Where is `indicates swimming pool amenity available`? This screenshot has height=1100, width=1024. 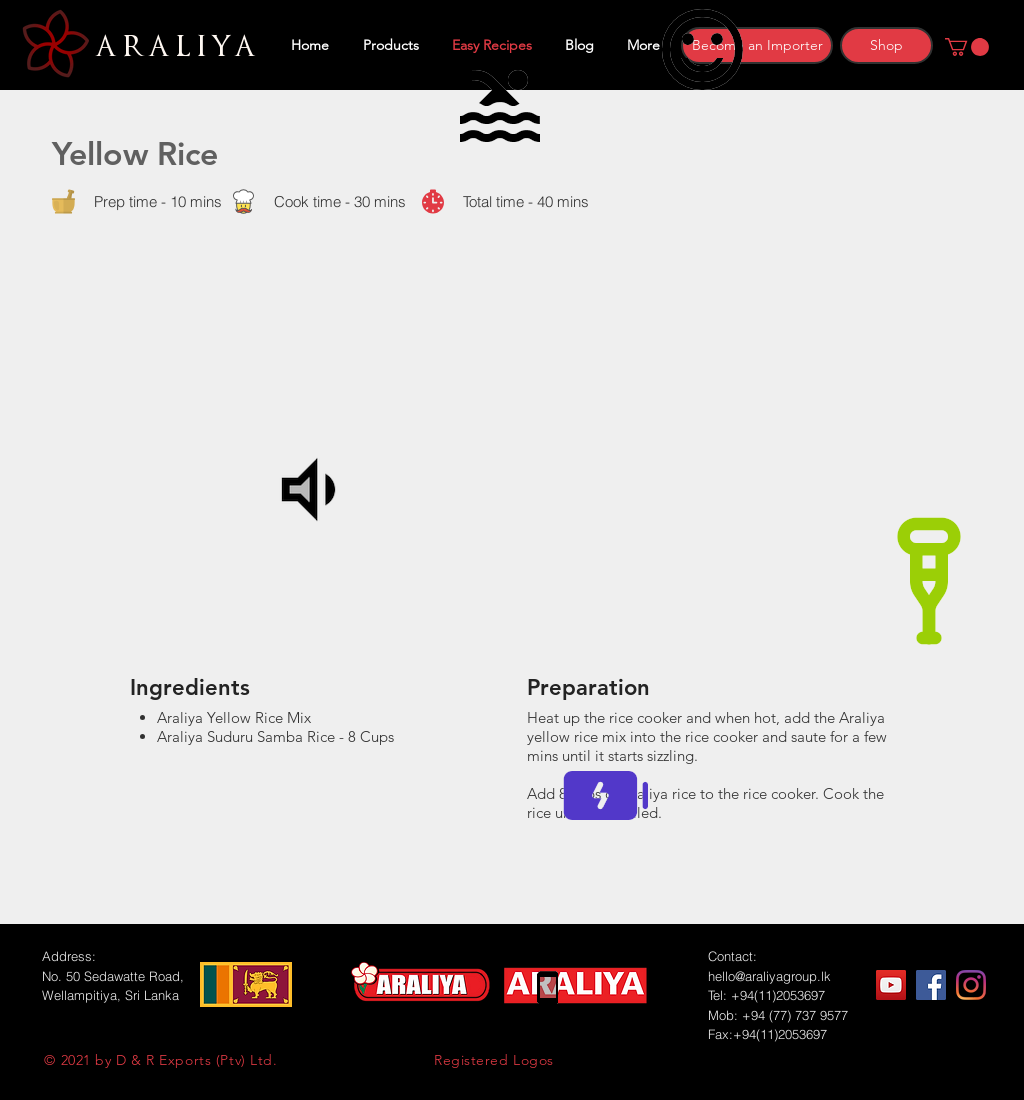
indicates swimming pool amenity available is located at coordinates (500, 106).